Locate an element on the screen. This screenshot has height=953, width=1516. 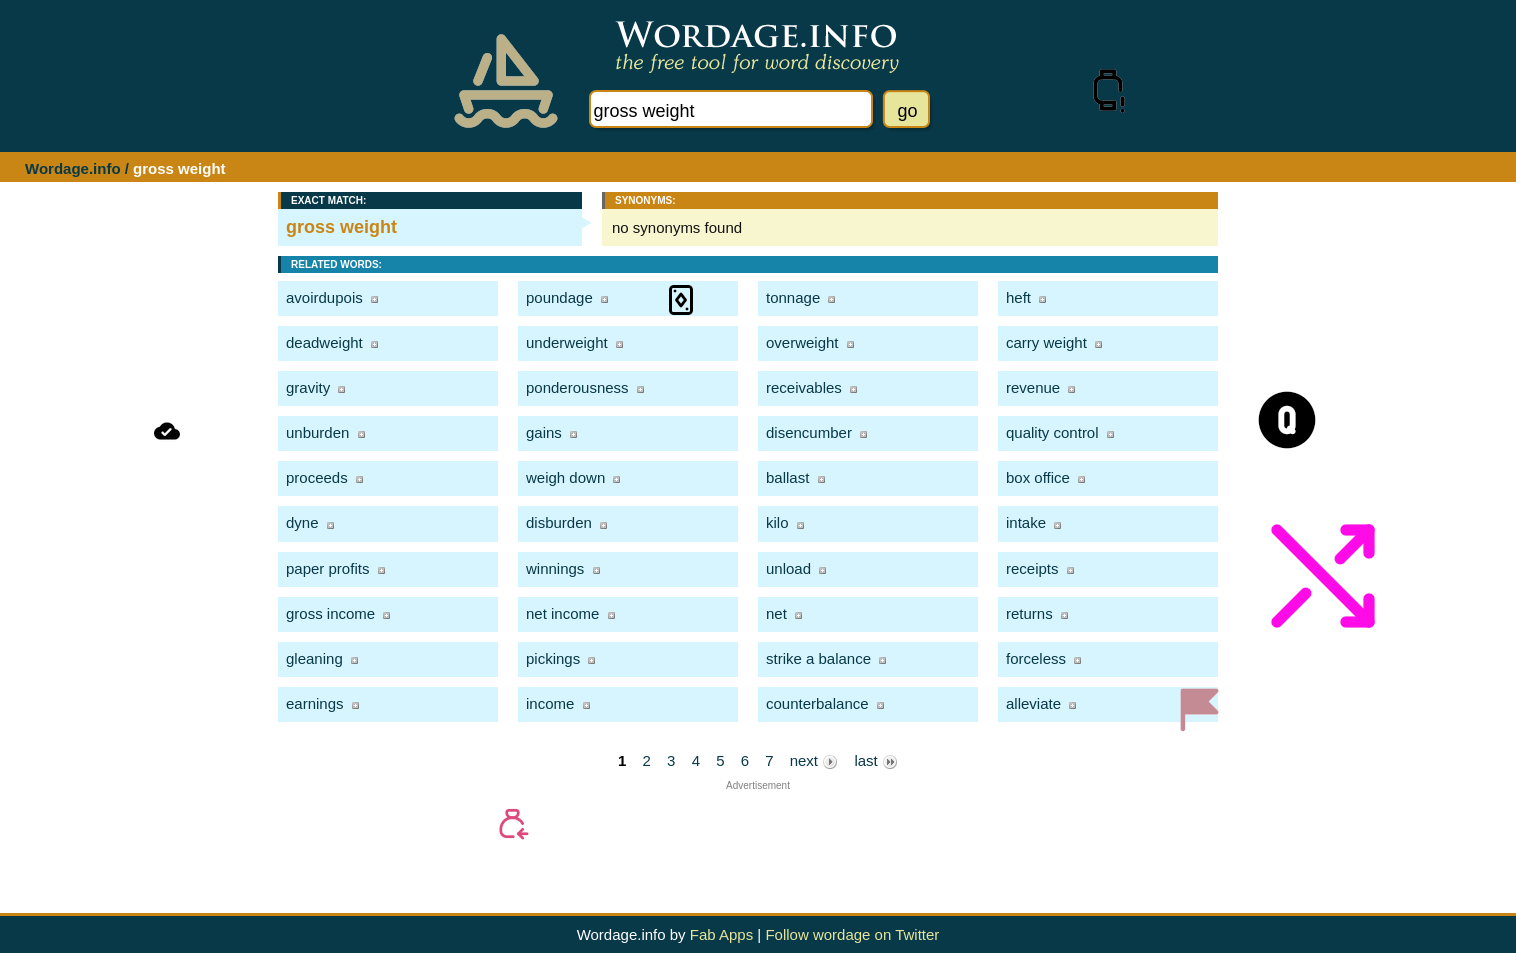
flag or bookmark an item is located at coordinates (1199, 707).